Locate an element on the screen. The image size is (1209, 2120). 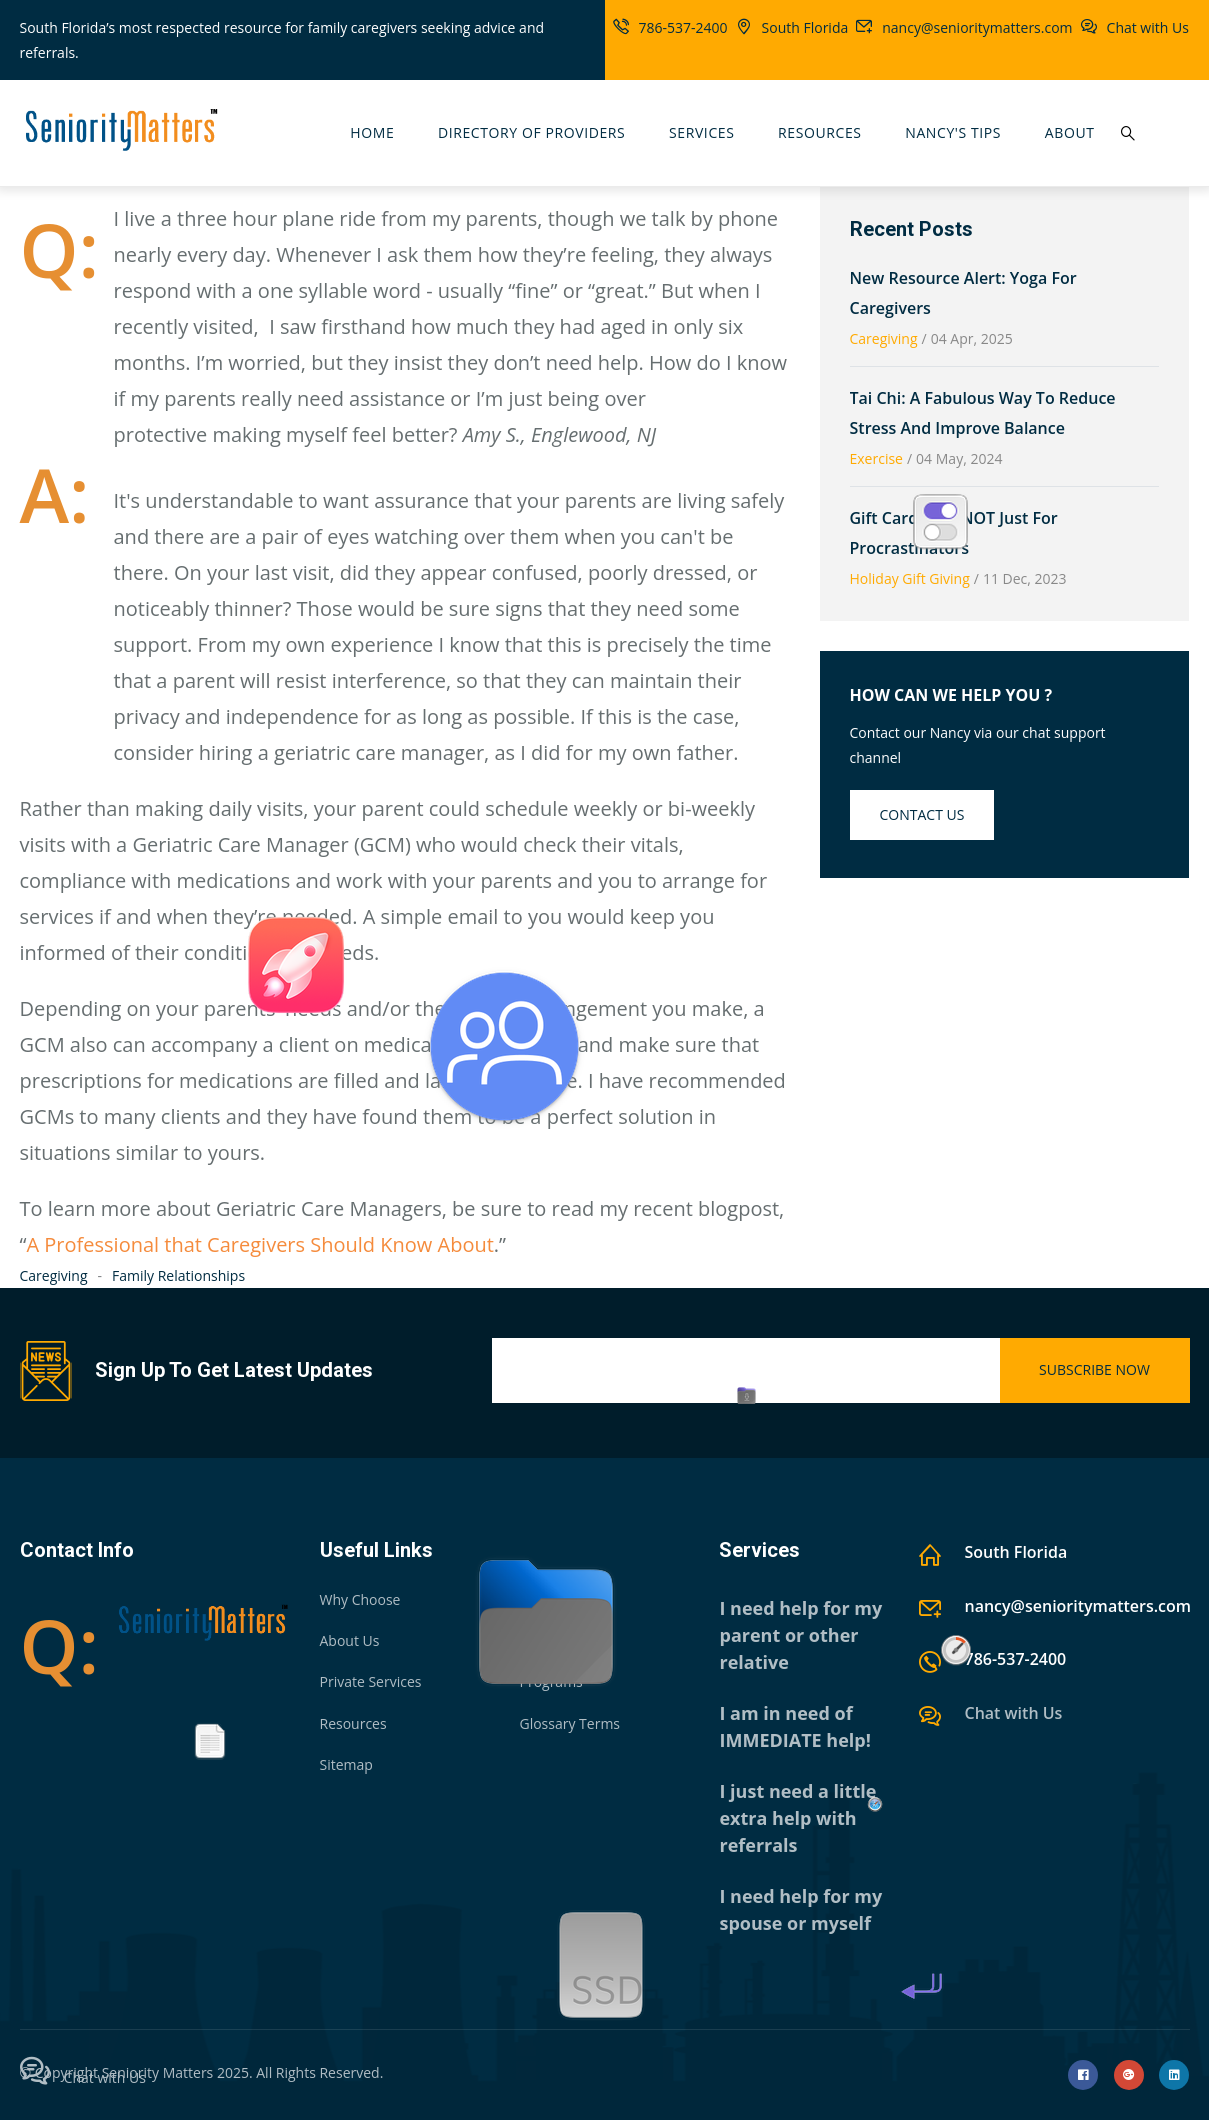
indicates shared or collaborative content is located at coordinates (504, 1046).